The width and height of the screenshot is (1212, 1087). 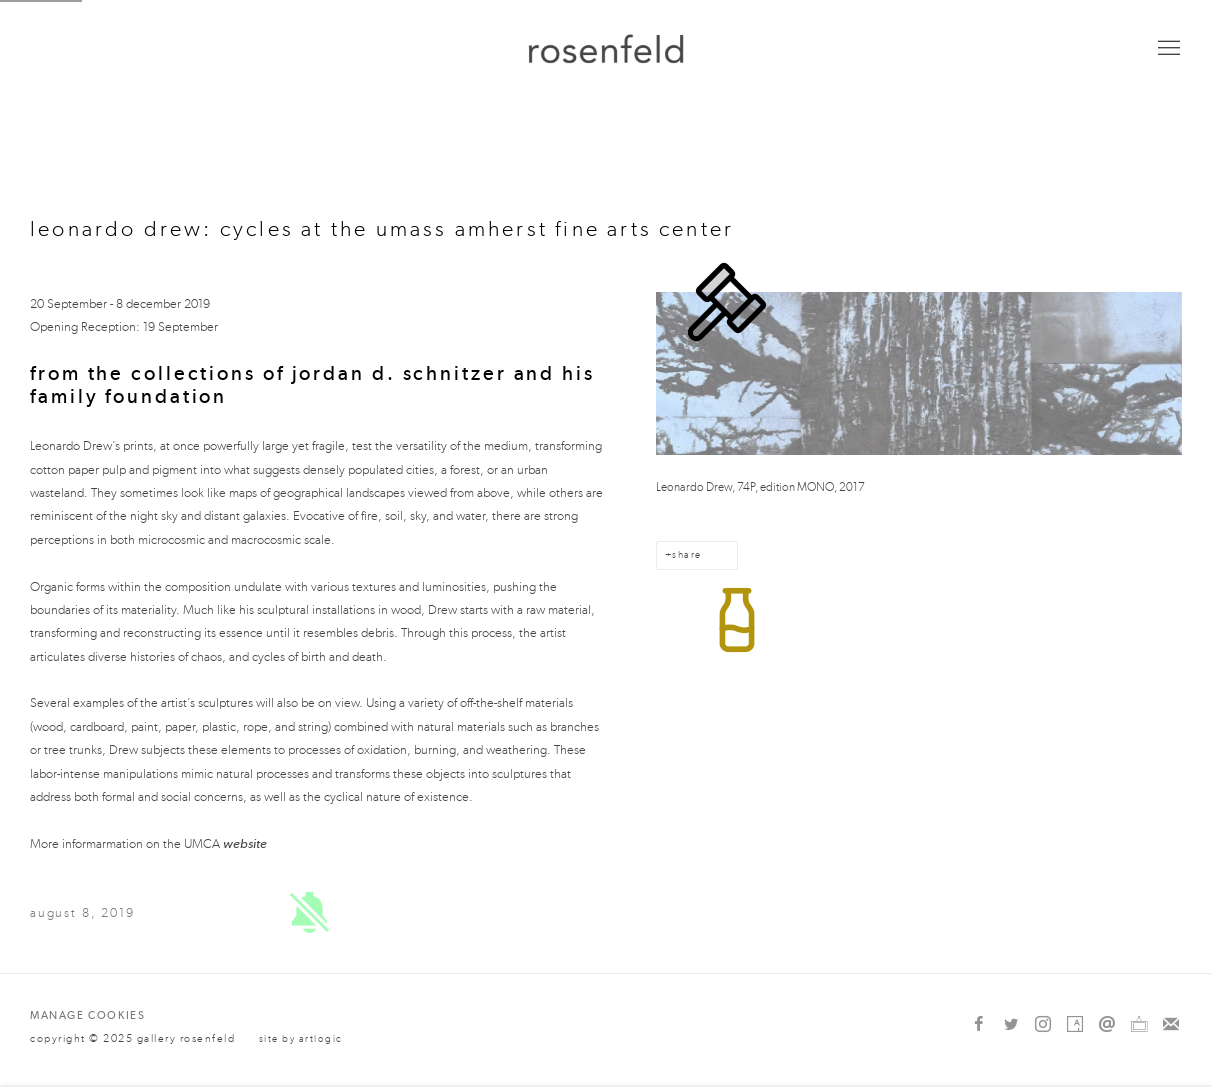 I want to click on access legal or terms of service information, so click(x=724, y=305).